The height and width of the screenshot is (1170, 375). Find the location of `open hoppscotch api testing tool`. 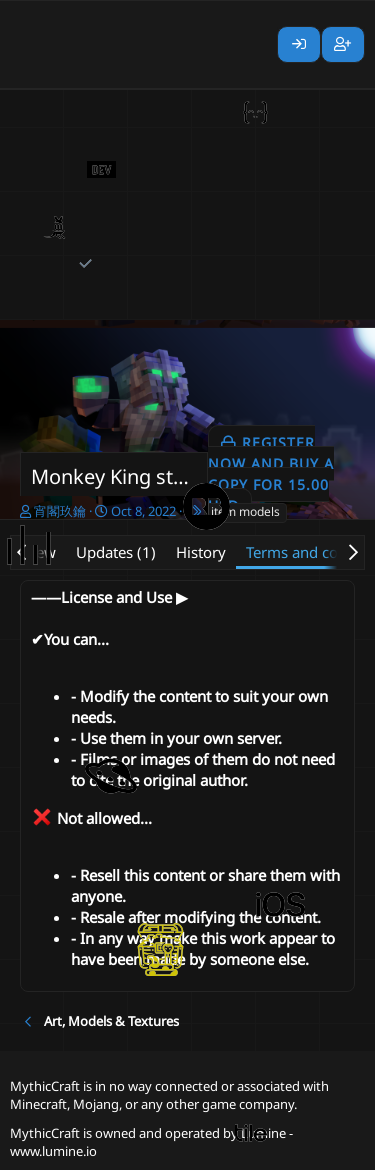

open hoppscotch api testing tool is located at coordinates (111, 776).